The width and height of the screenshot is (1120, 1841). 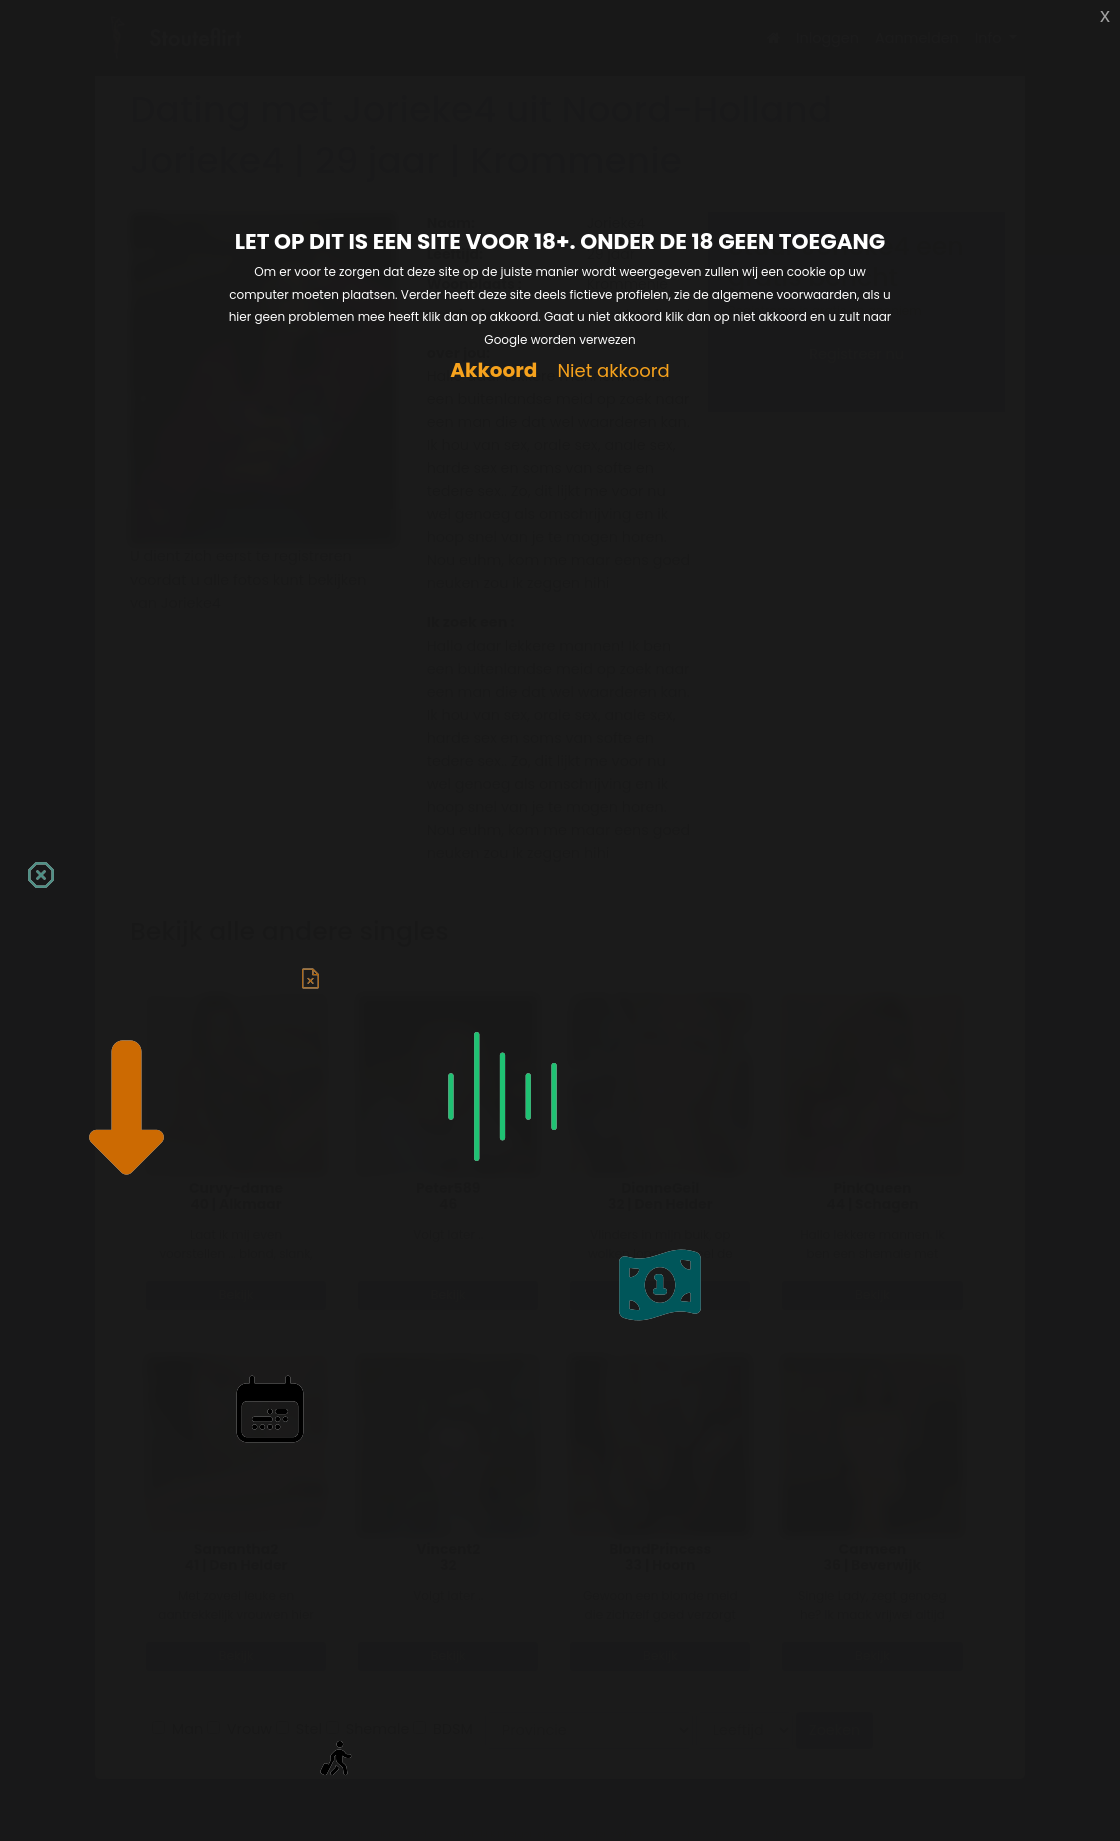 I want to click on stop or cancel an action, so click(x=41, y=875).